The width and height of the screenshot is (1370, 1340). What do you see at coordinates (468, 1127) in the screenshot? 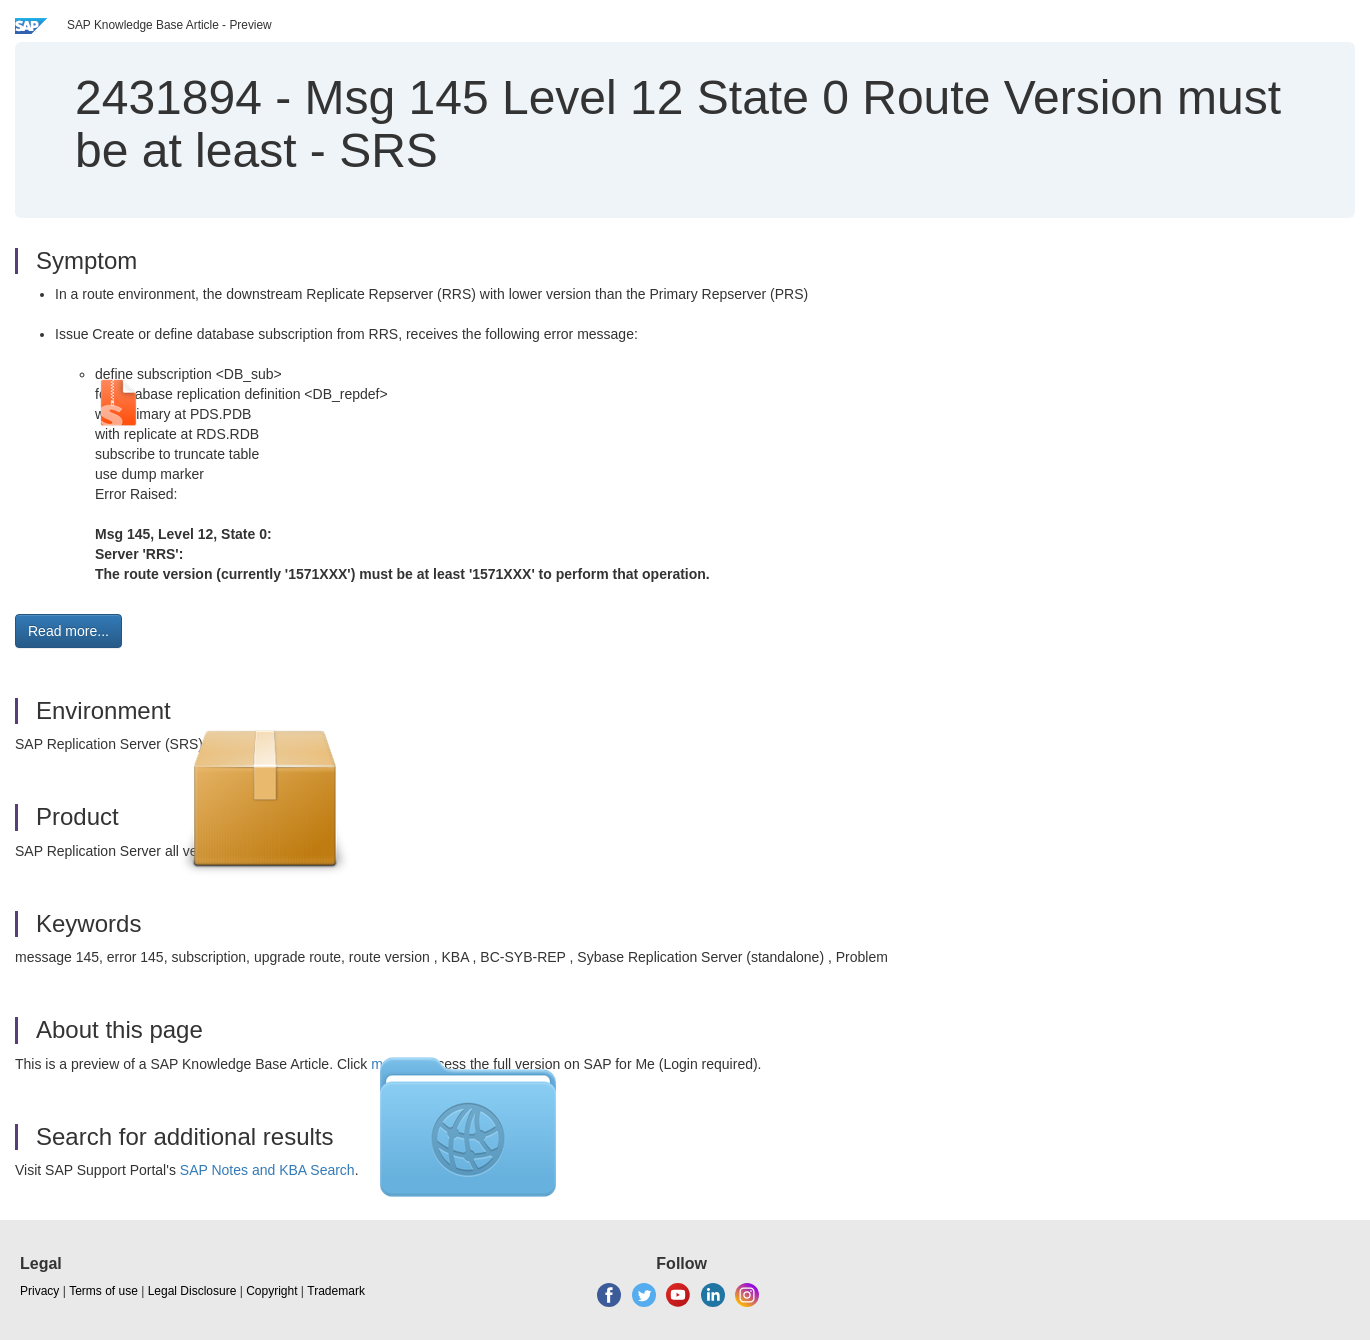
I see `folder containing HTML or web-related files` at bounding box center [468, 1127].